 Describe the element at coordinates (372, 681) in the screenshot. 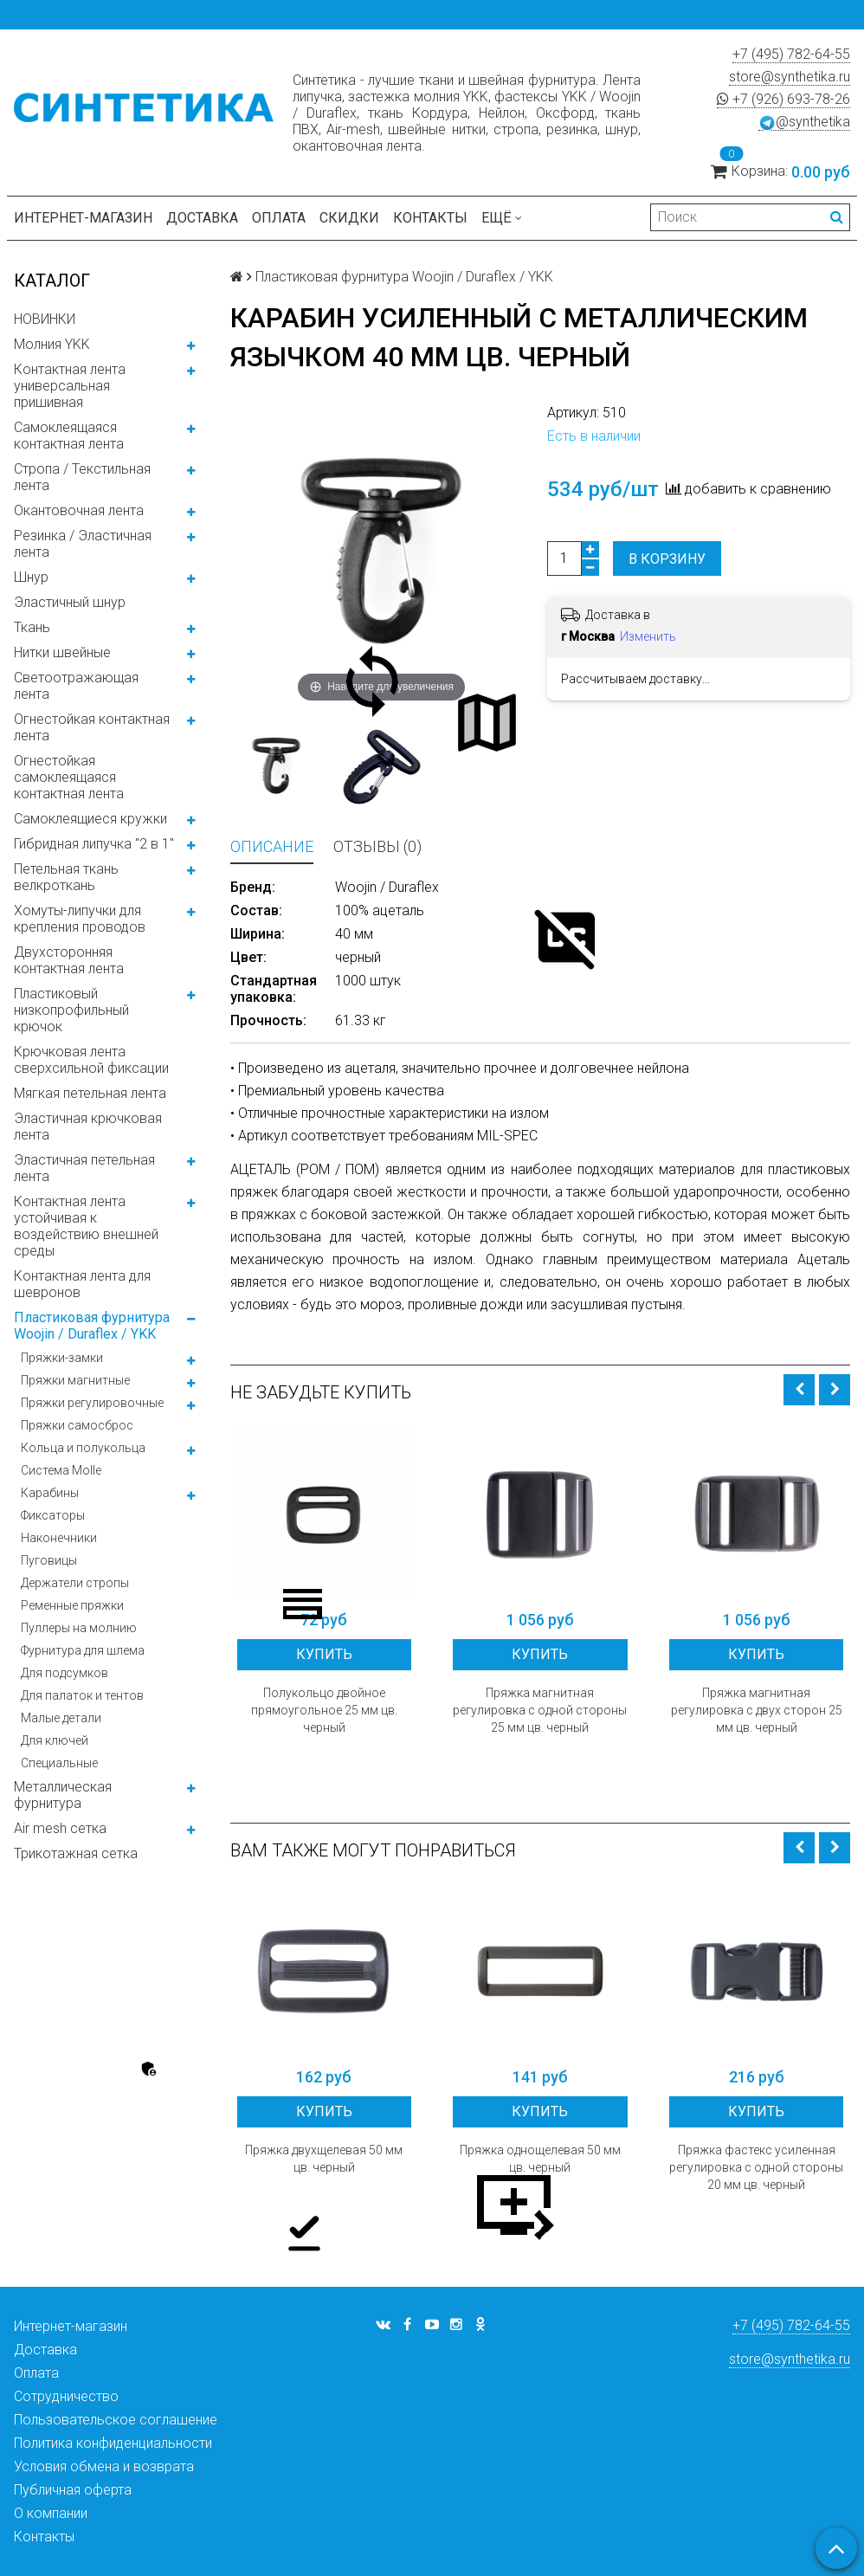

I see `enable repeat or loop playback` at that location.